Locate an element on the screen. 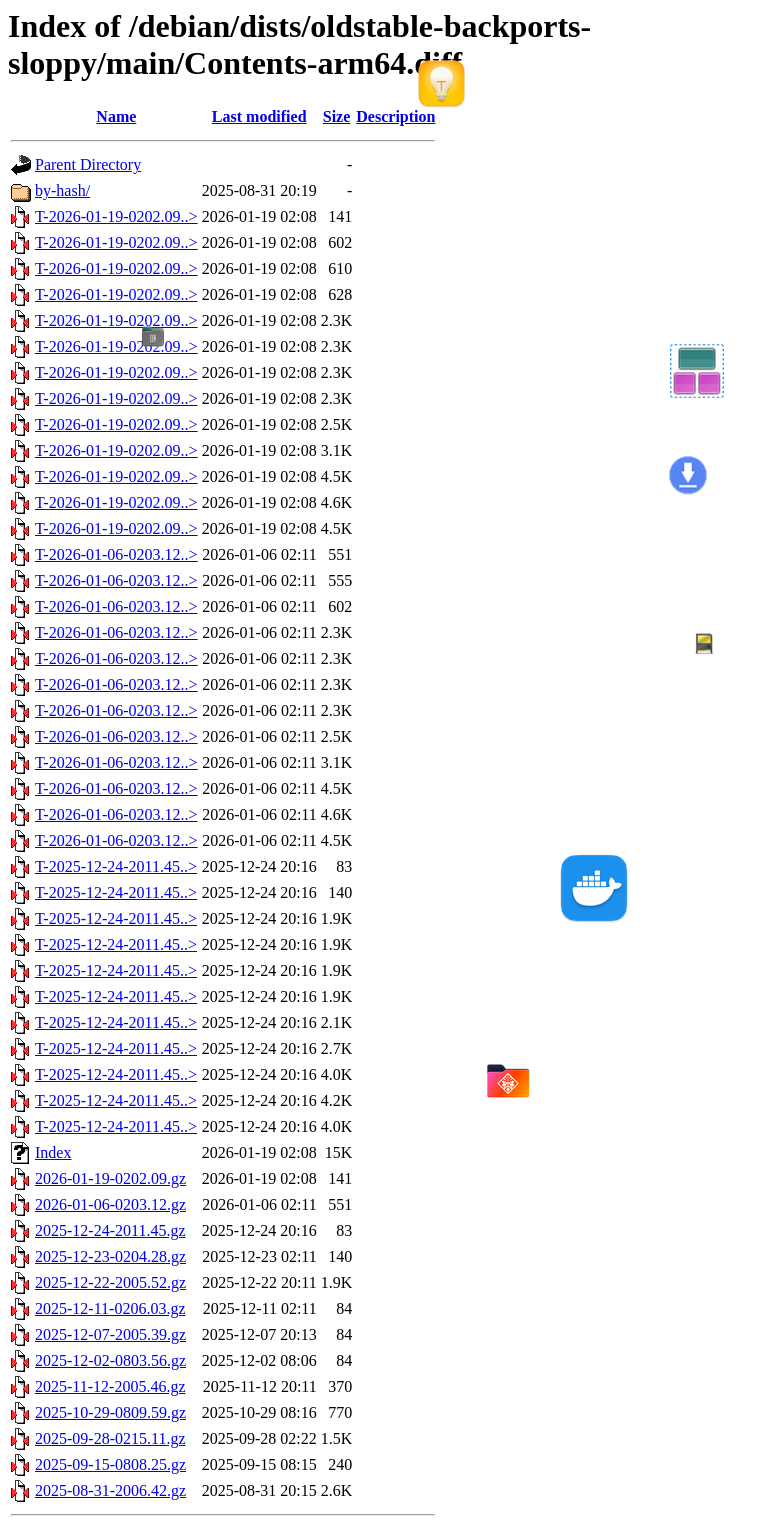 The width and height of the screenshot is (768, 1535). open the tips app for helpful hints and tutorials is located at coordinates (441, 83).